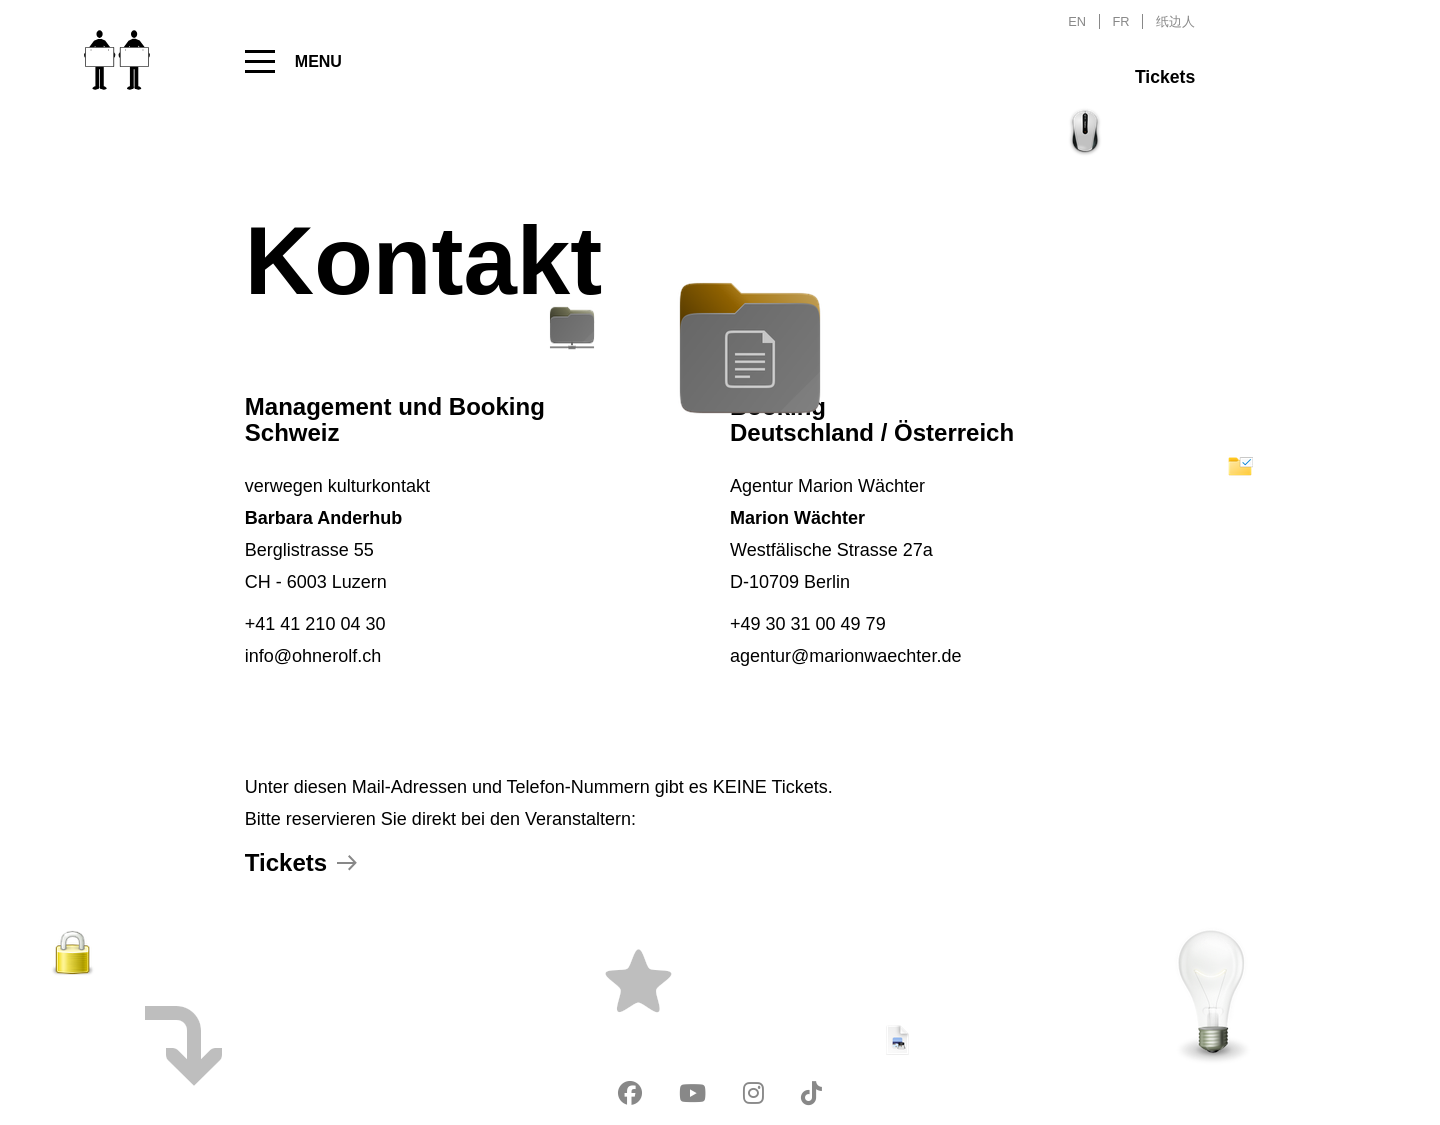 The width and height of the screenshot is (1440, 1125). Describe the element at coordinates (74, 953) in the screenshot. I see `indicates content or settings are locked` at that location.